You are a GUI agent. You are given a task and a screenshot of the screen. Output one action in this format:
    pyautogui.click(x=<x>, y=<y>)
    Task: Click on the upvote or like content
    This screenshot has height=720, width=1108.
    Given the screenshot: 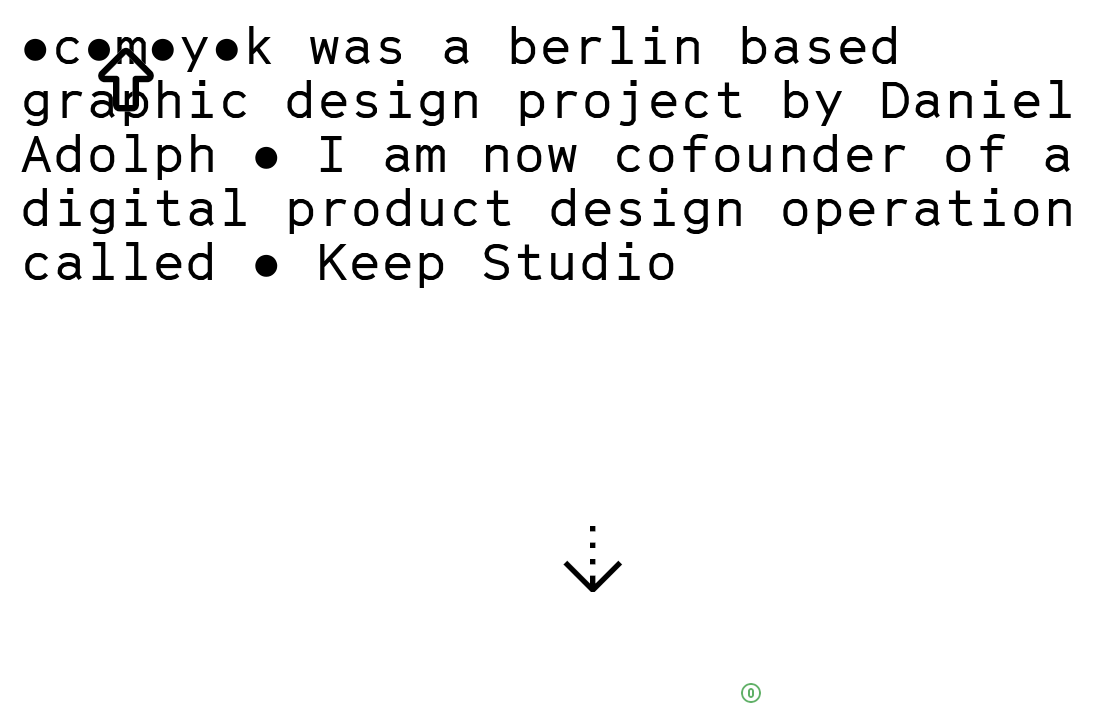 What is the action you would take?
    pyautogui.click(x=126, y=79)
    